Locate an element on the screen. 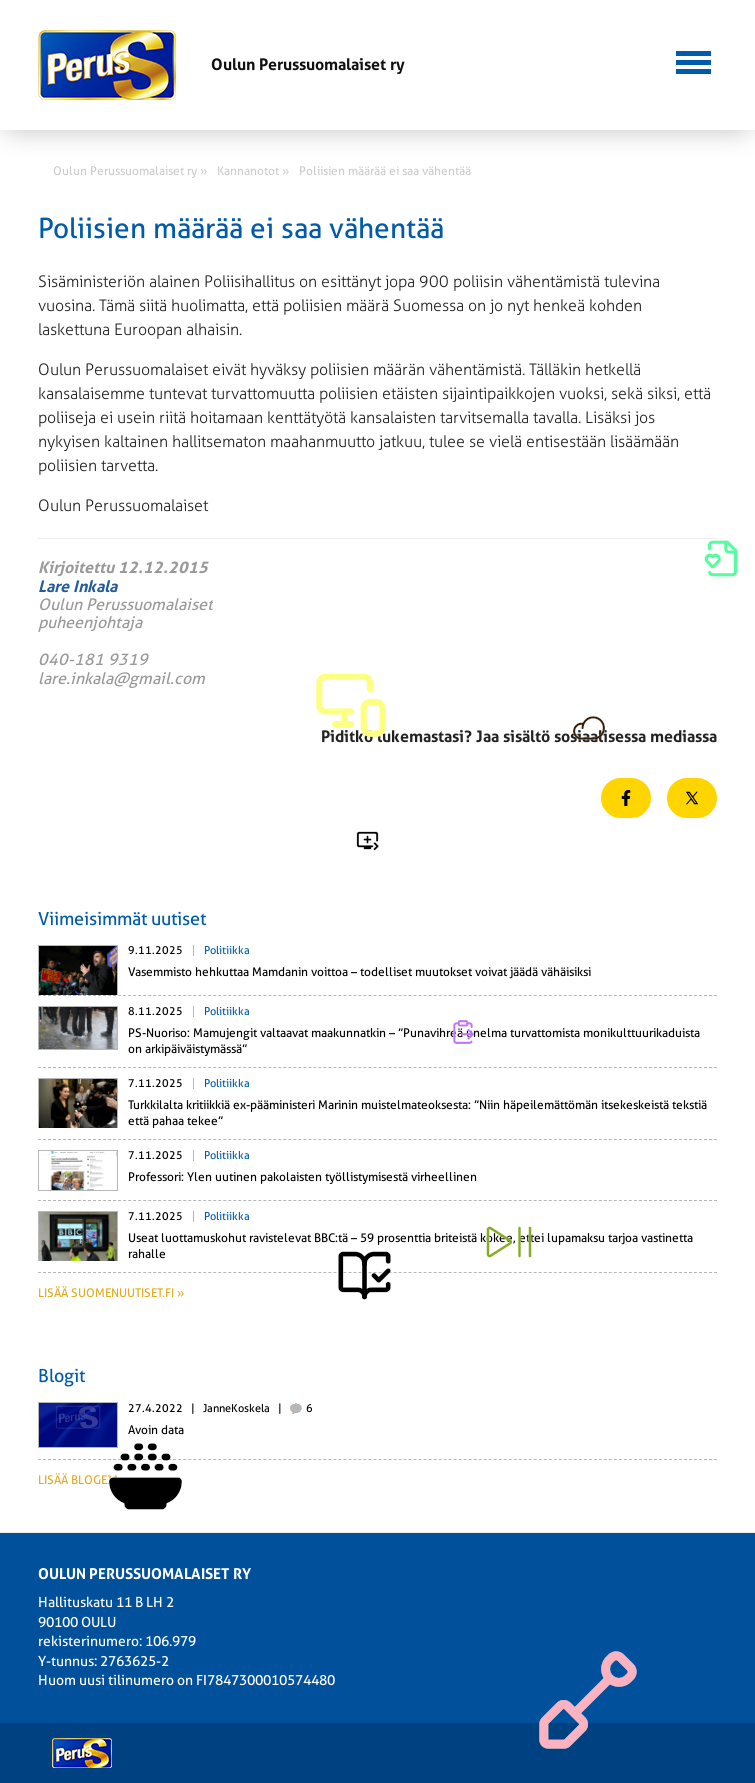 This screenshot has width=755, height=1783. add current item to play next in queue is located at coordinates (367, 840).